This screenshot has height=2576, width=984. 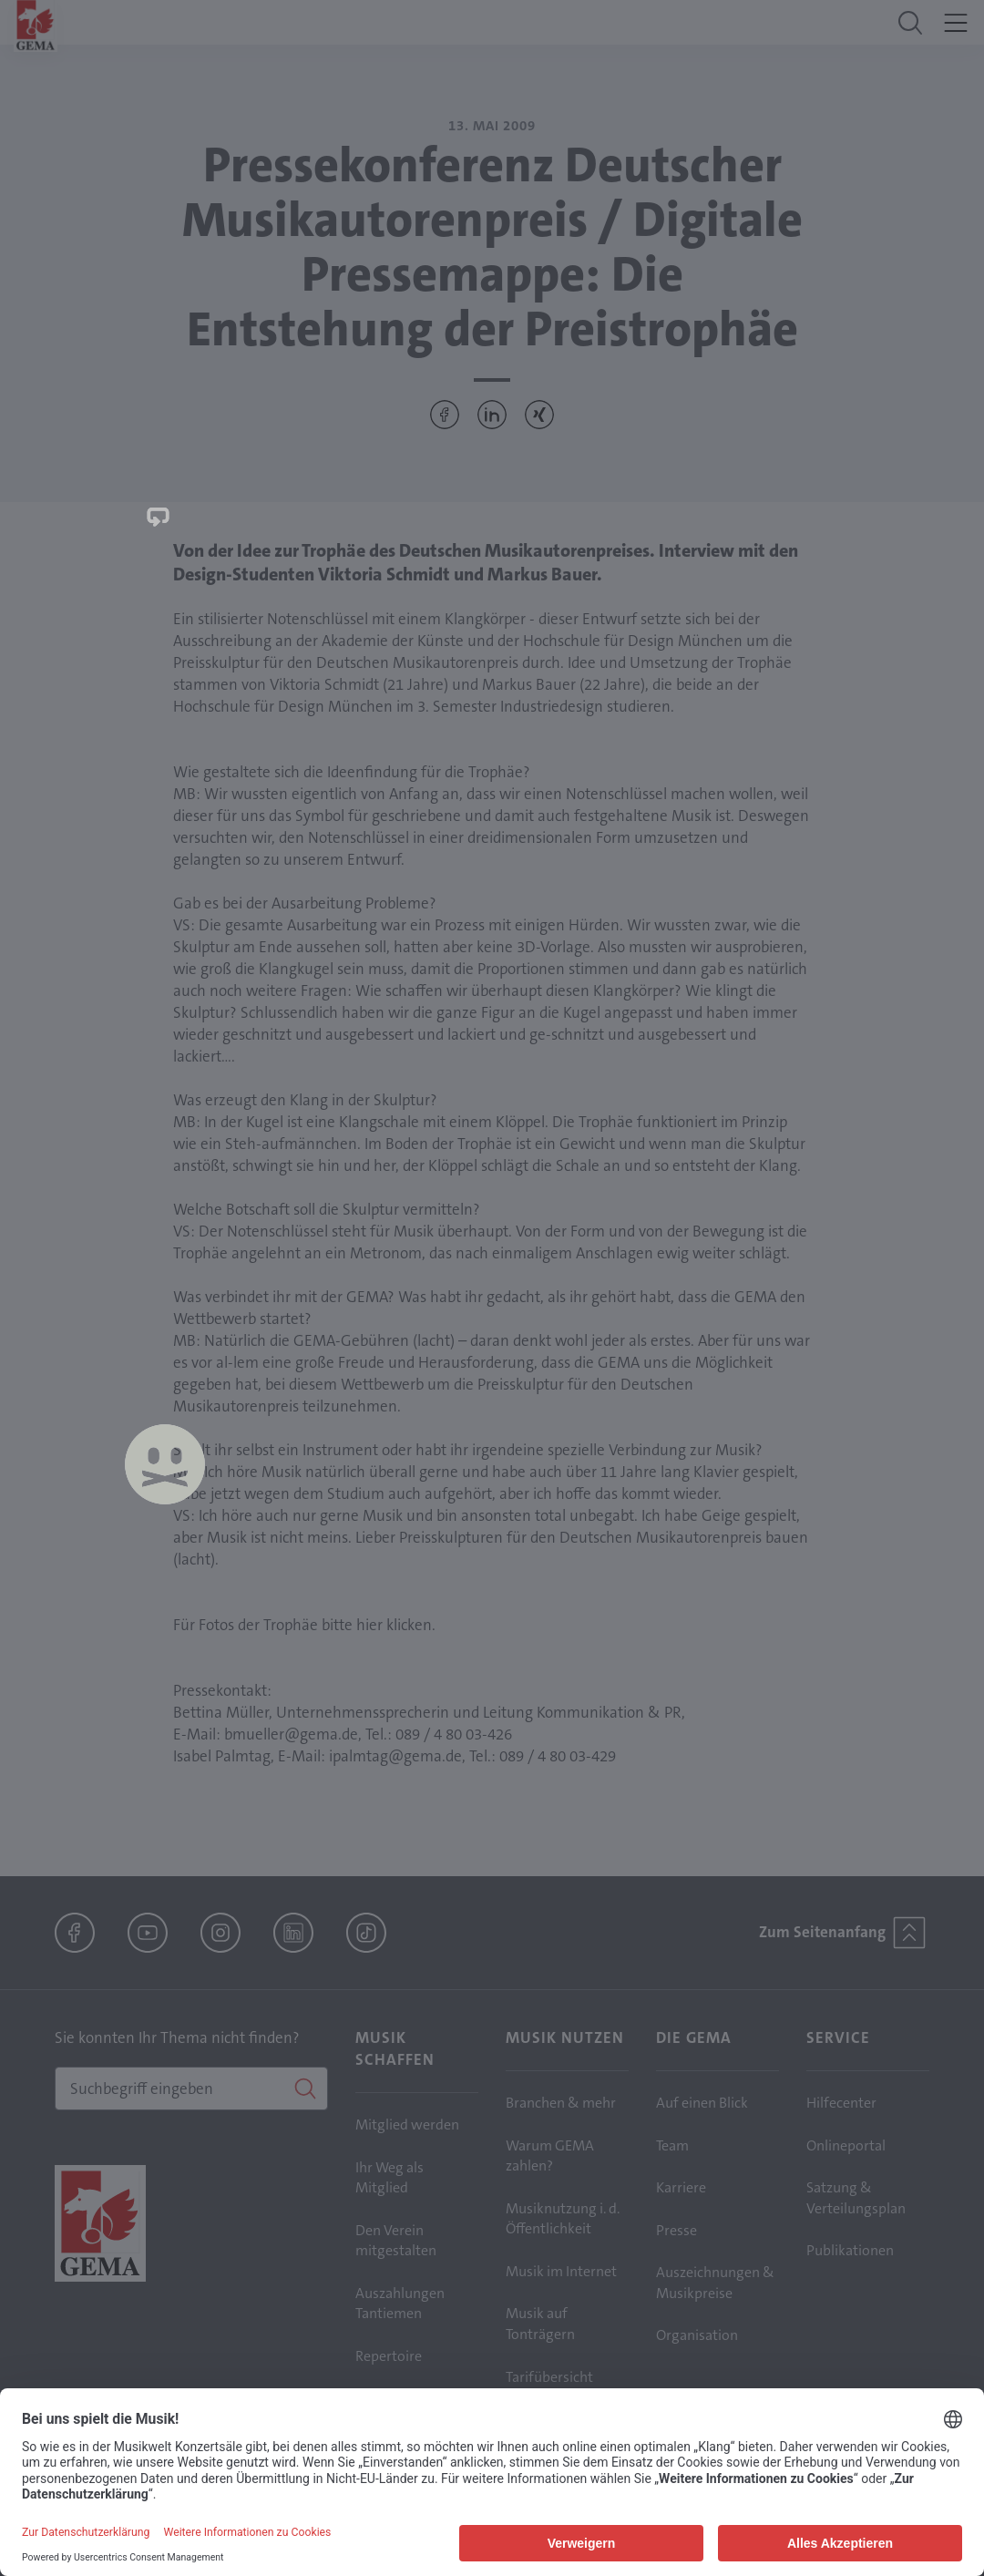 What do you see at coordinates (165, 1464) in the screenshot?
I see `indicates a secret or confidential message` at bounding box center [165, 1464].